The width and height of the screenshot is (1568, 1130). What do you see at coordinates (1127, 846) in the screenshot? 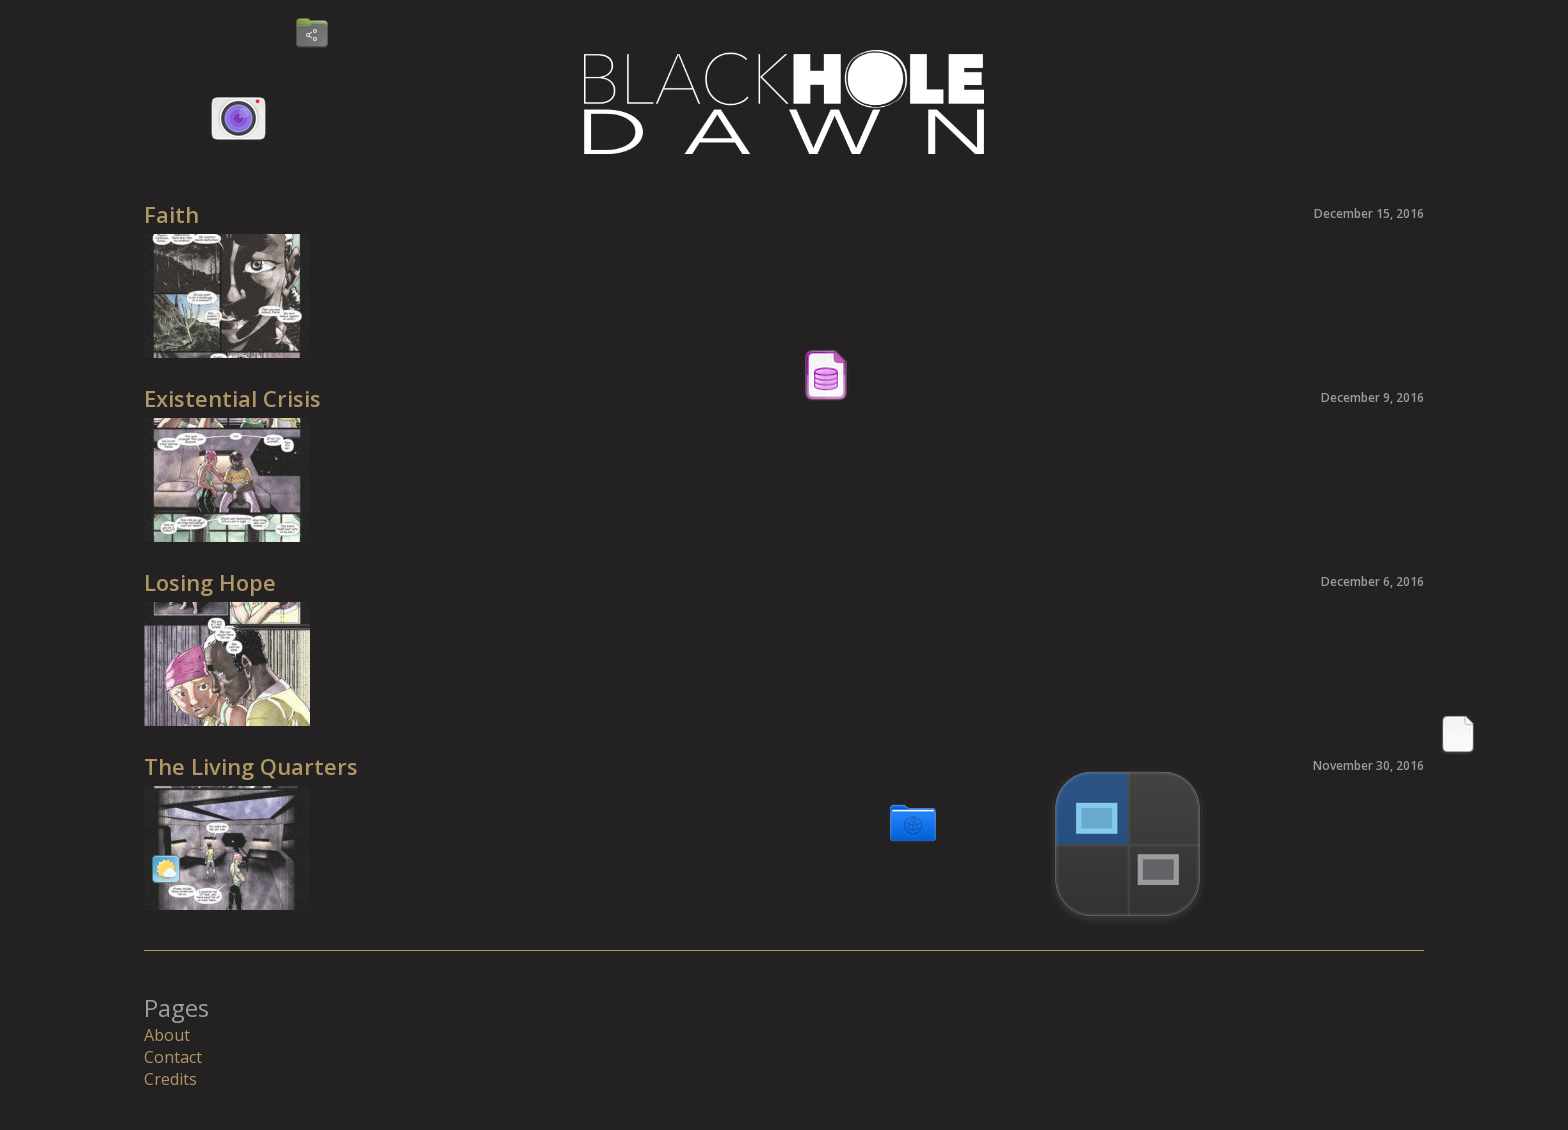
I see `access virtual desktop preferences` at bounding box center [1127, 846].